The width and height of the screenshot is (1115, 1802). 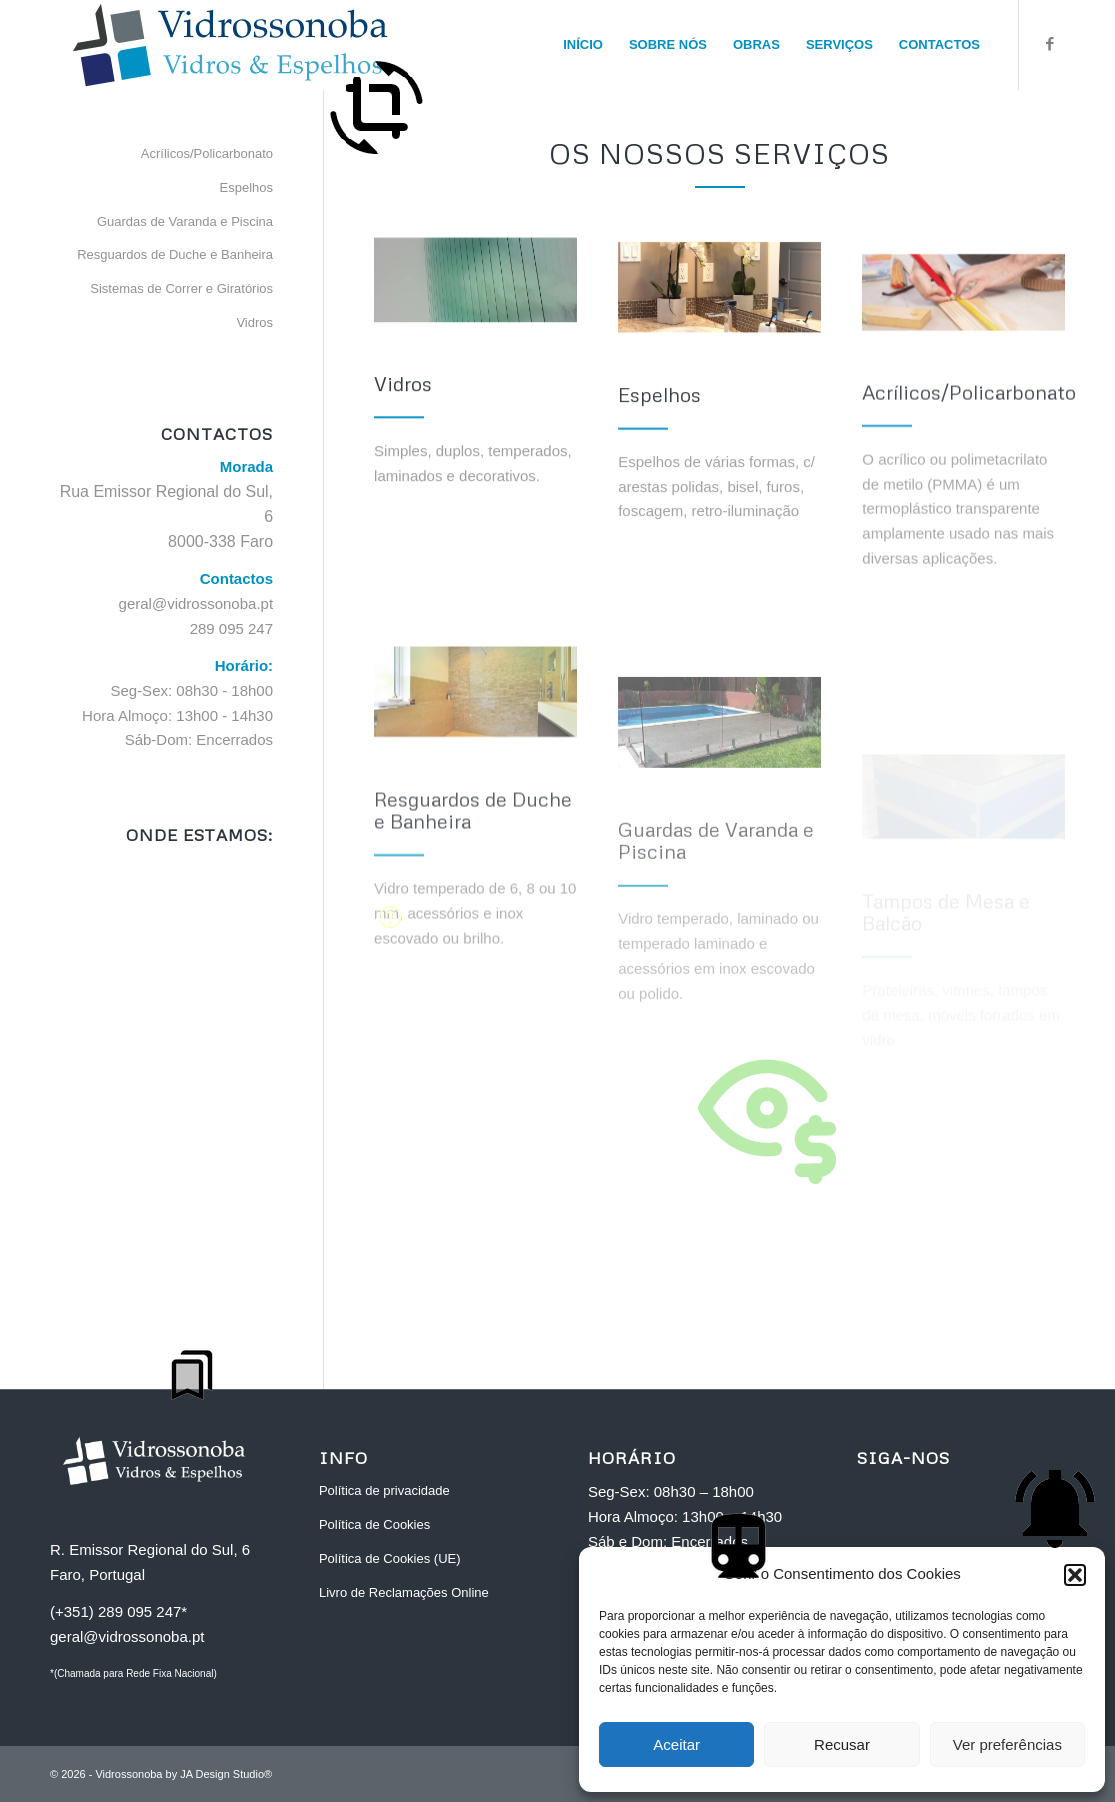 What do you see at coordinates (767, 1108) in the screenshot?
I see `view pricing or cost details` at bounding box center [767, 1108].